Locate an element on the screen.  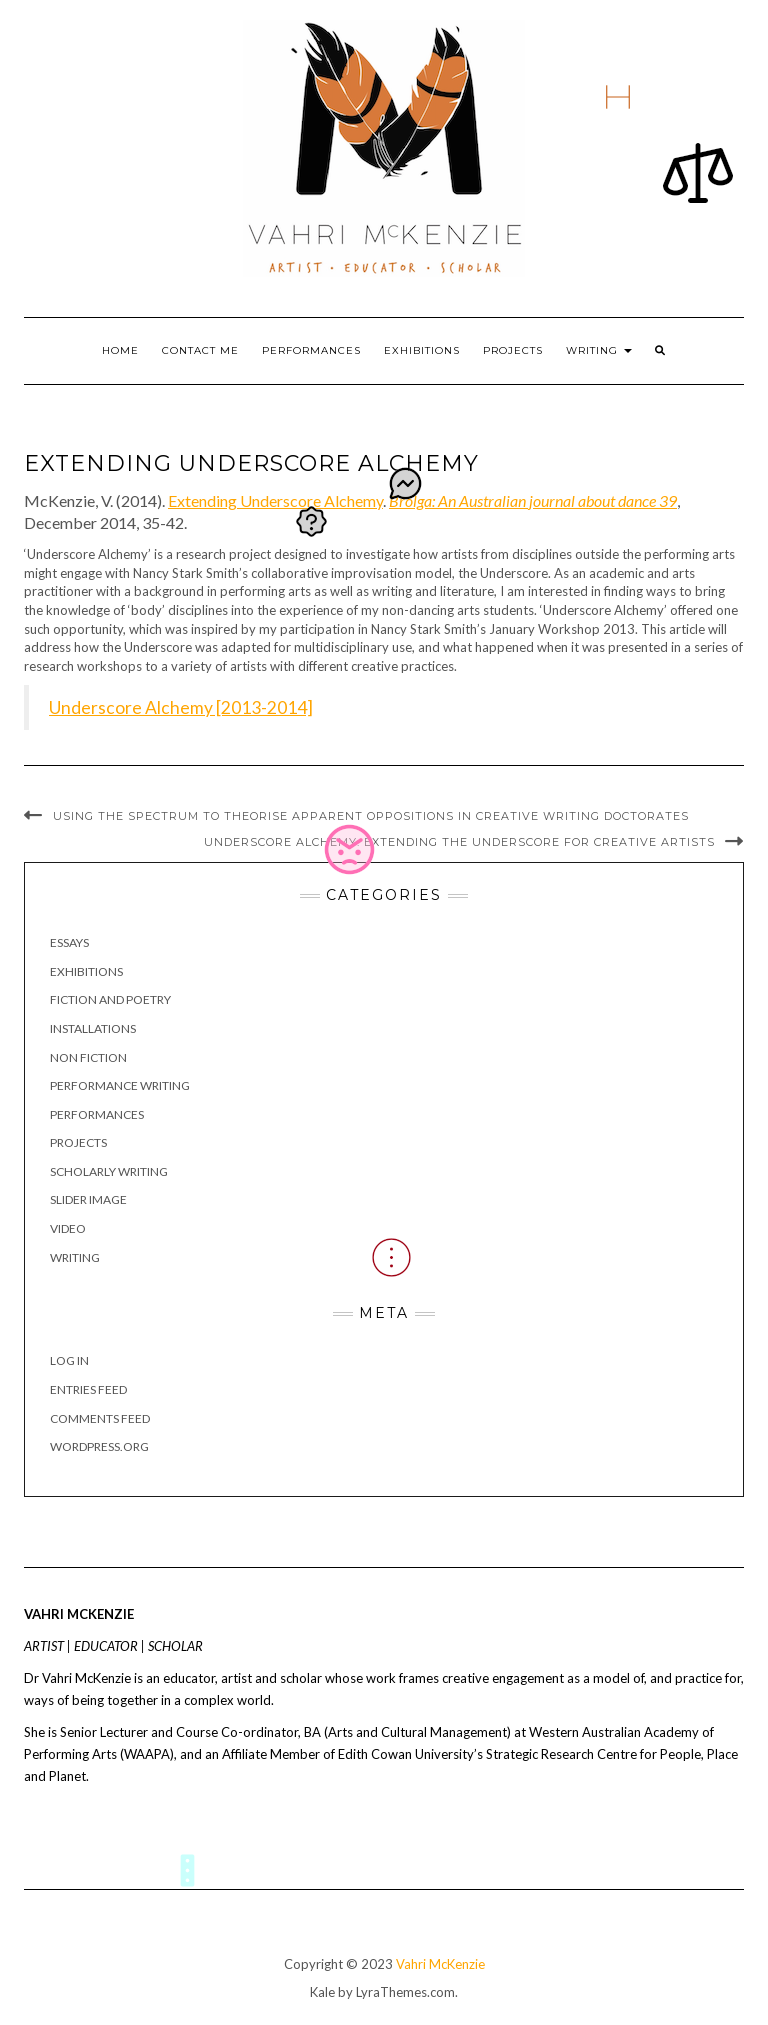
format text as a heading is located at coordinates (618, 97).